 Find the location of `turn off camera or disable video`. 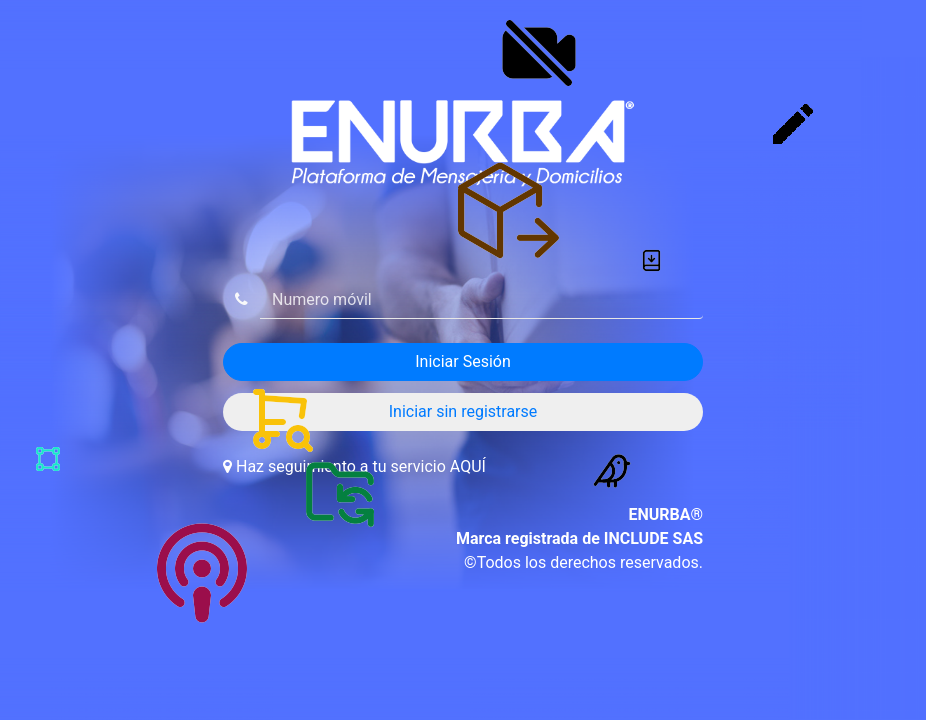

turn off camera or disable video is located at coordinates (539, 53).